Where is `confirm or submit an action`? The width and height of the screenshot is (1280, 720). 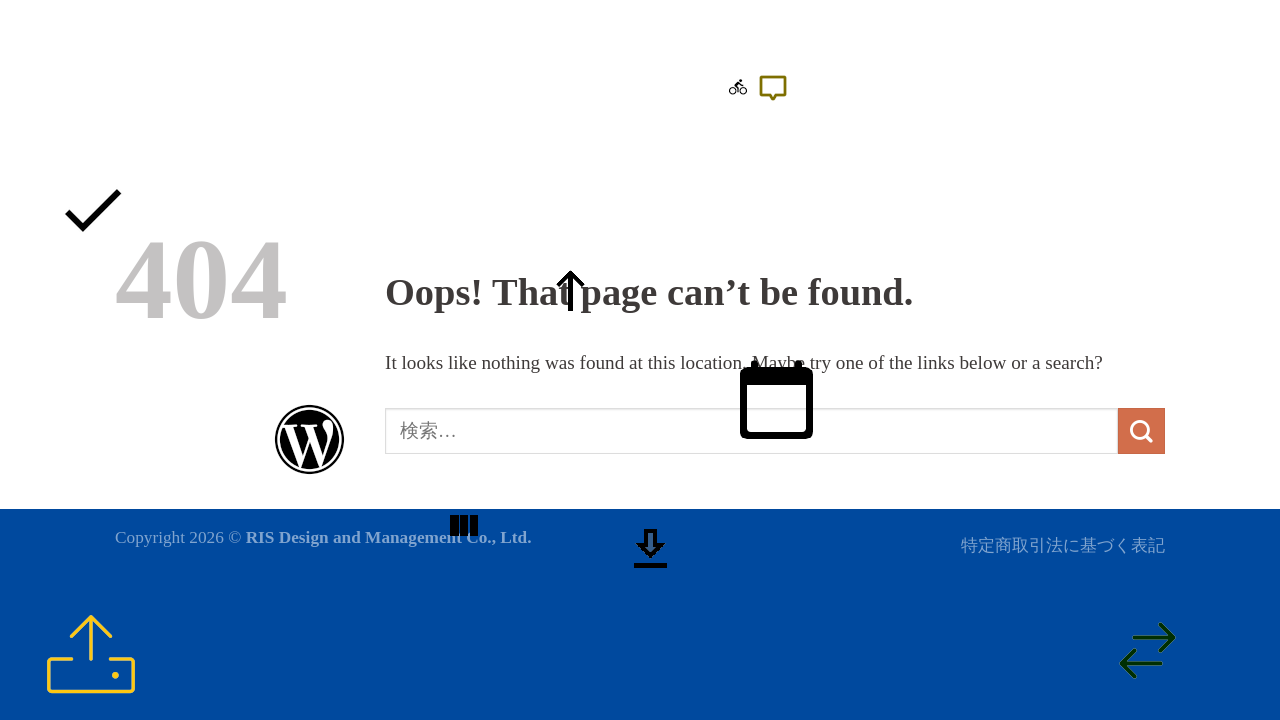
confirm or submit an action is located at coordinates (92, 209).